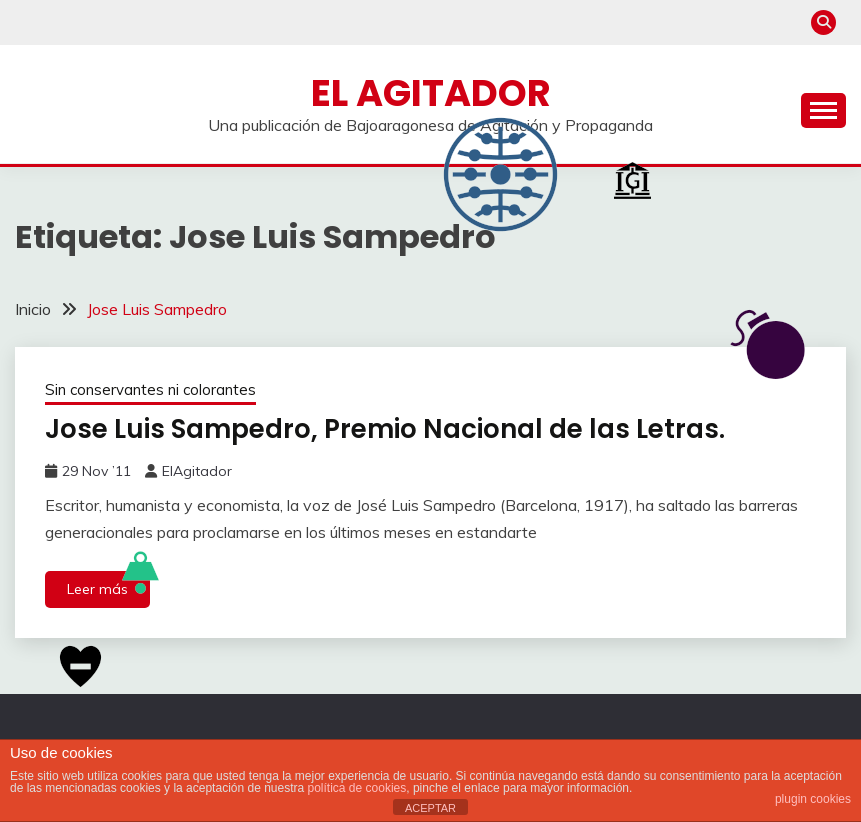 This screenshot has width=861, height=822. What do you see at coordinates (632, 180) in the screenshot?
I see `access banking or financial services` at bounding box center [632, 180].